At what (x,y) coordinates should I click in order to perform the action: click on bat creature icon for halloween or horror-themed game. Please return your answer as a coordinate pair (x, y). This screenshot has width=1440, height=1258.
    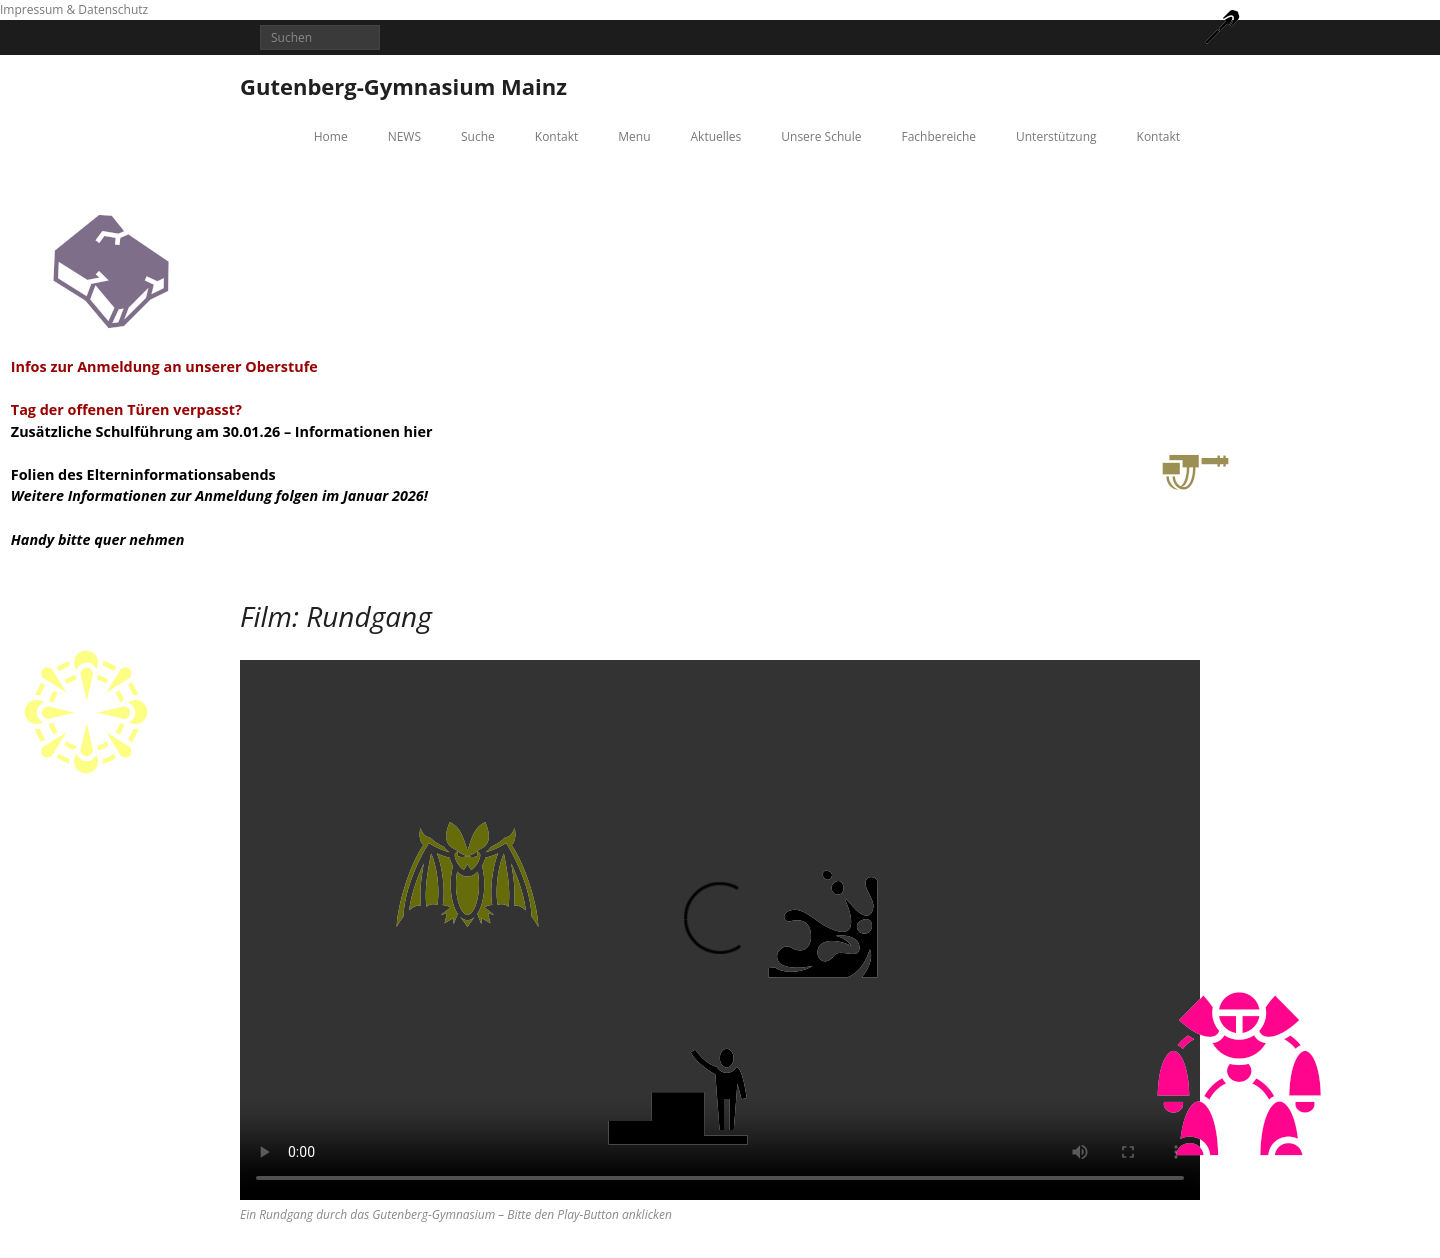
    Looking at the image, I should click on (467, 874).